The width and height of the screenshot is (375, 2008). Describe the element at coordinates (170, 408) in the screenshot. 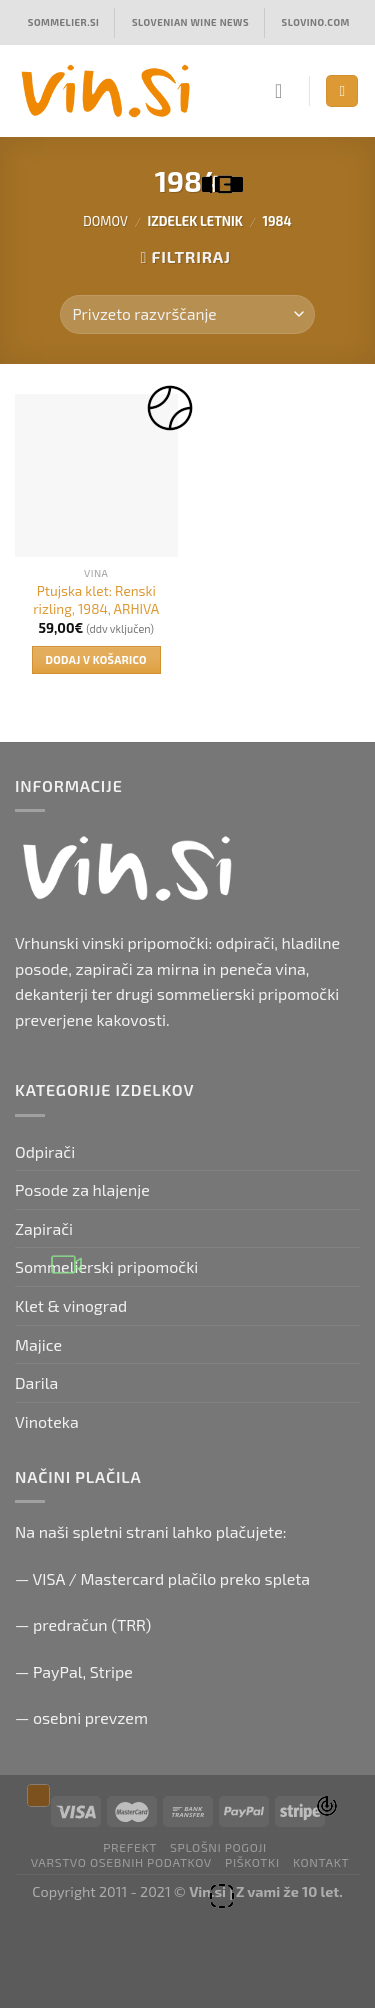

I see `access tennis or sports-related content` at that location.